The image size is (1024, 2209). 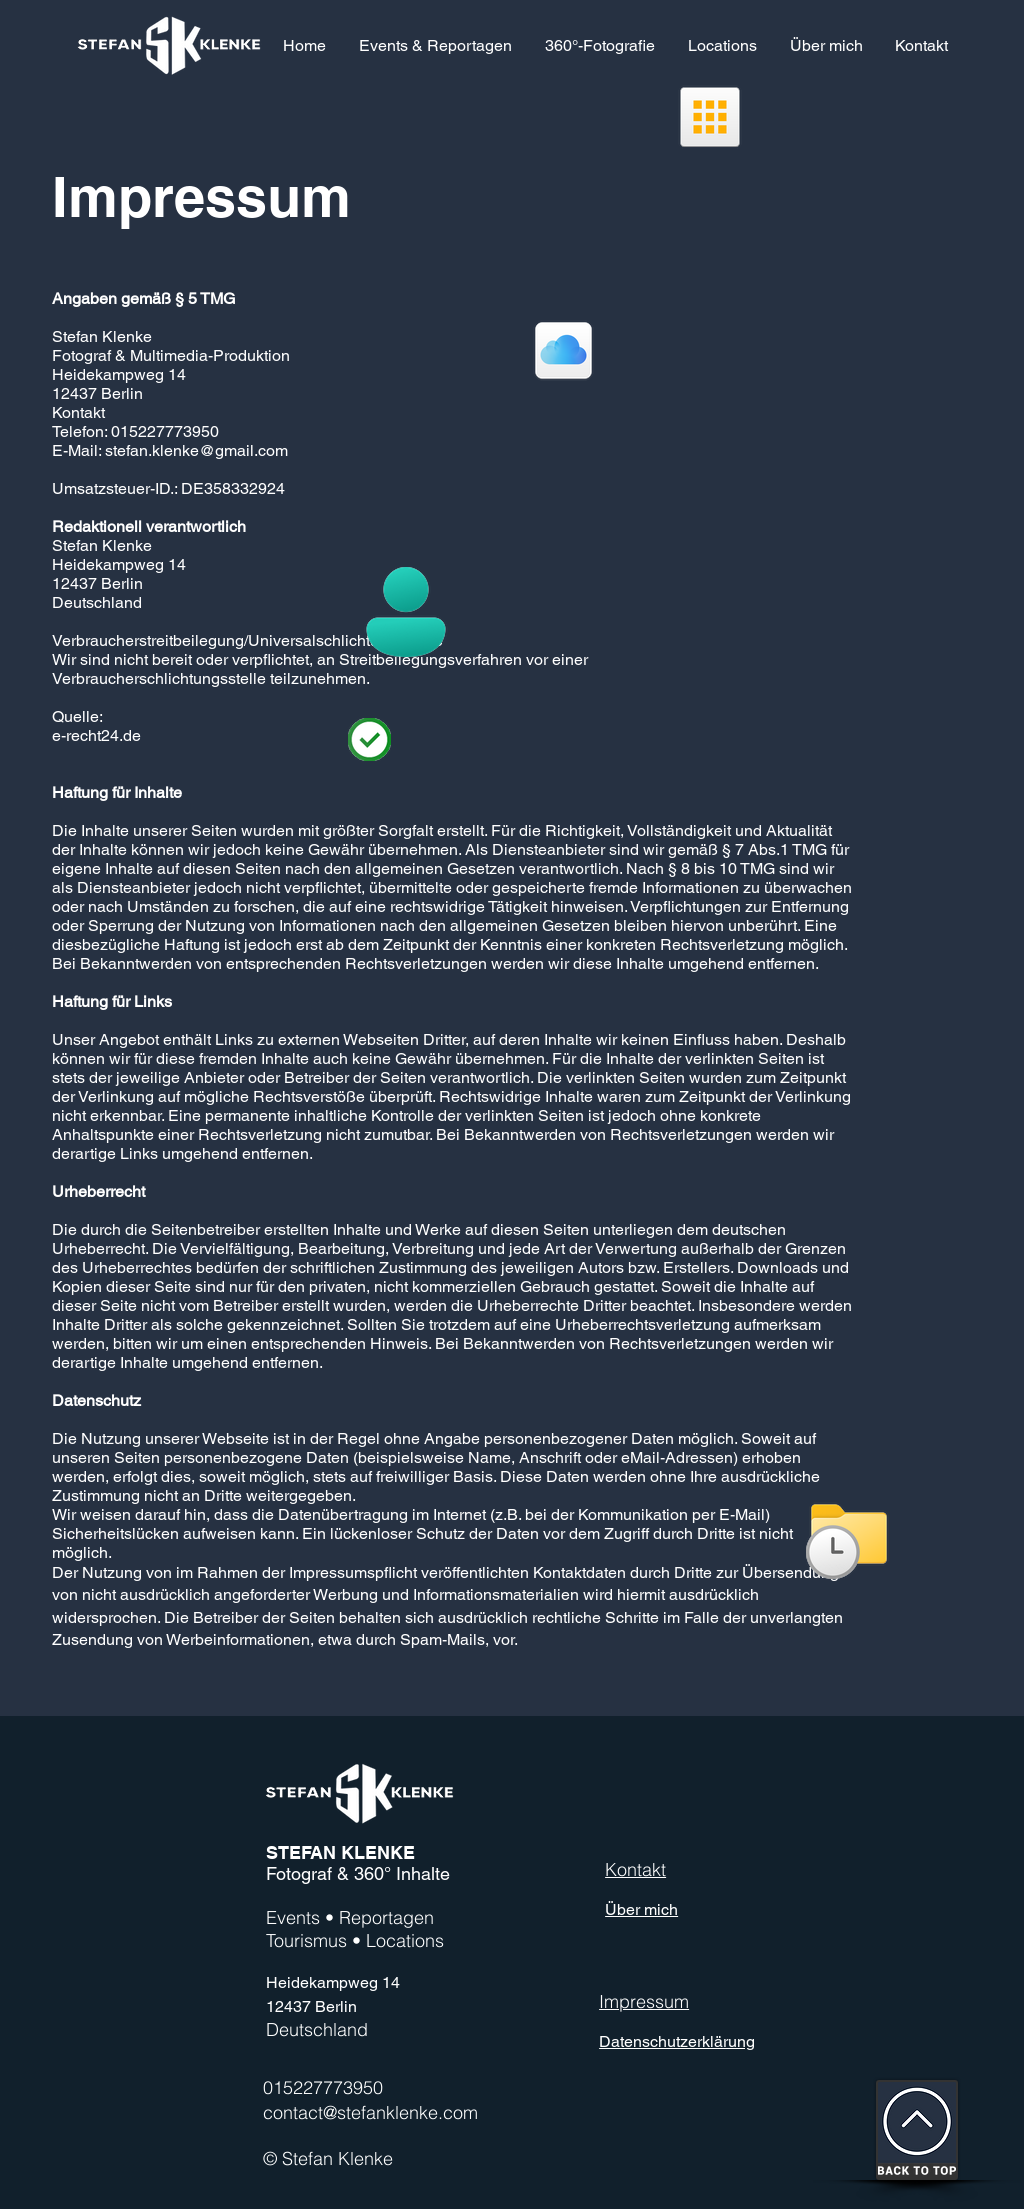 I want to click on view user profile, so click(x=406, y=612).